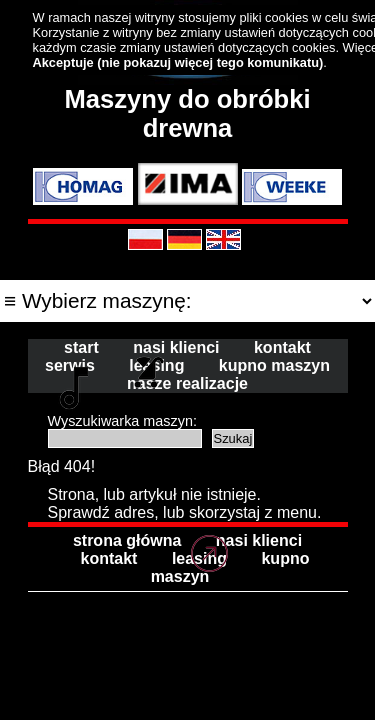  Describe the element at coordinates (74, 388) in the screenshot. I see `play or access audio content` at that location.